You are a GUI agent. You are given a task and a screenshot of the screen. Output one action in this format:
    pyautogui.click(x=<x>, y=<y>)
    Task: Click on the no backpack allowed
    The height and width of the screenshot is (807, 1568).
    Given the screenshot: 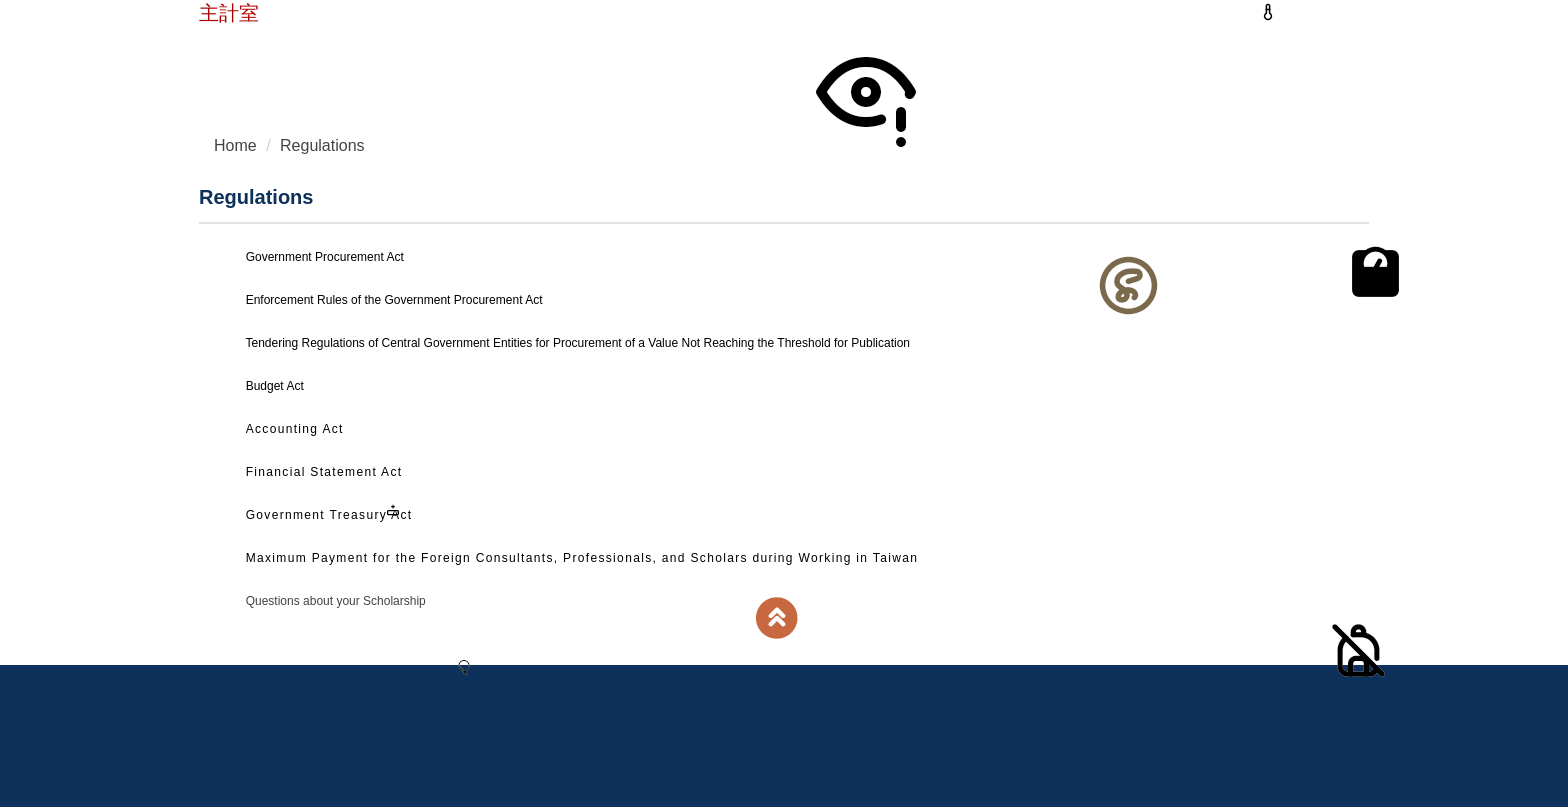 What is the action you would take?
    pyautogui.click(x=1358, y=650)
    